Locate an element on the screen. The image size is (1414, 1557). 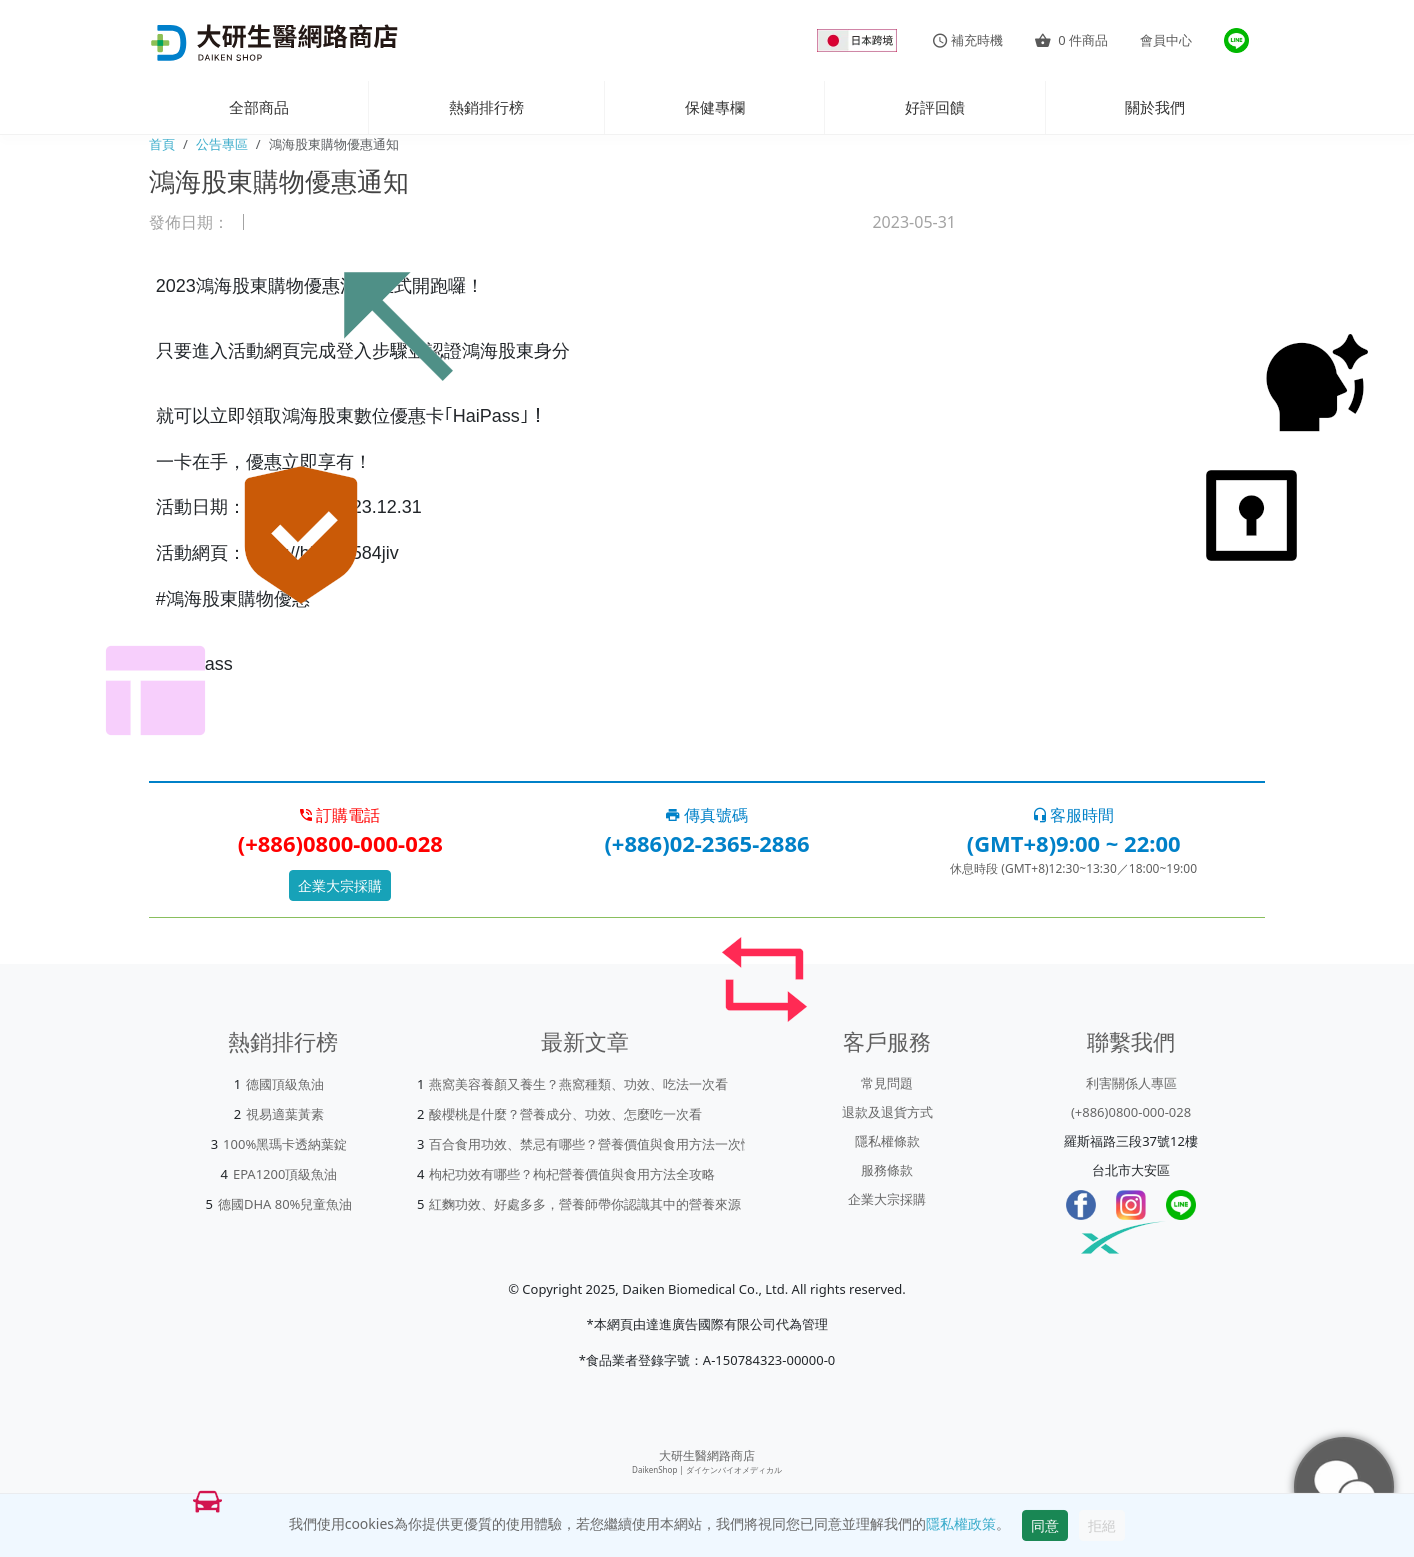
enable repeat playback mode is located at coordinates (764, 979).